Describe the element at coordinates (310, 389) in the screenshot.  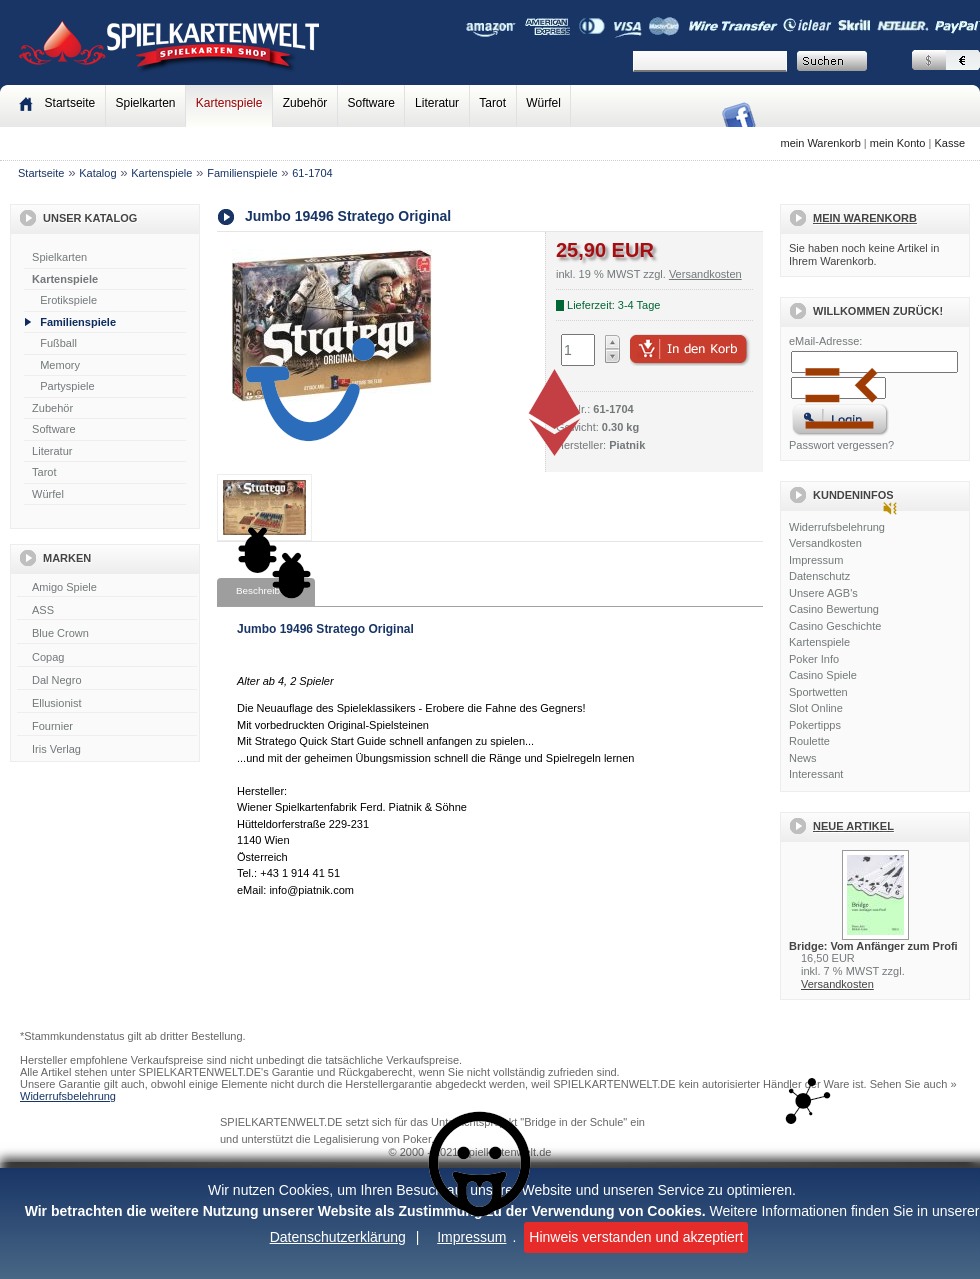
I see `TUI travel company logo` at that location.